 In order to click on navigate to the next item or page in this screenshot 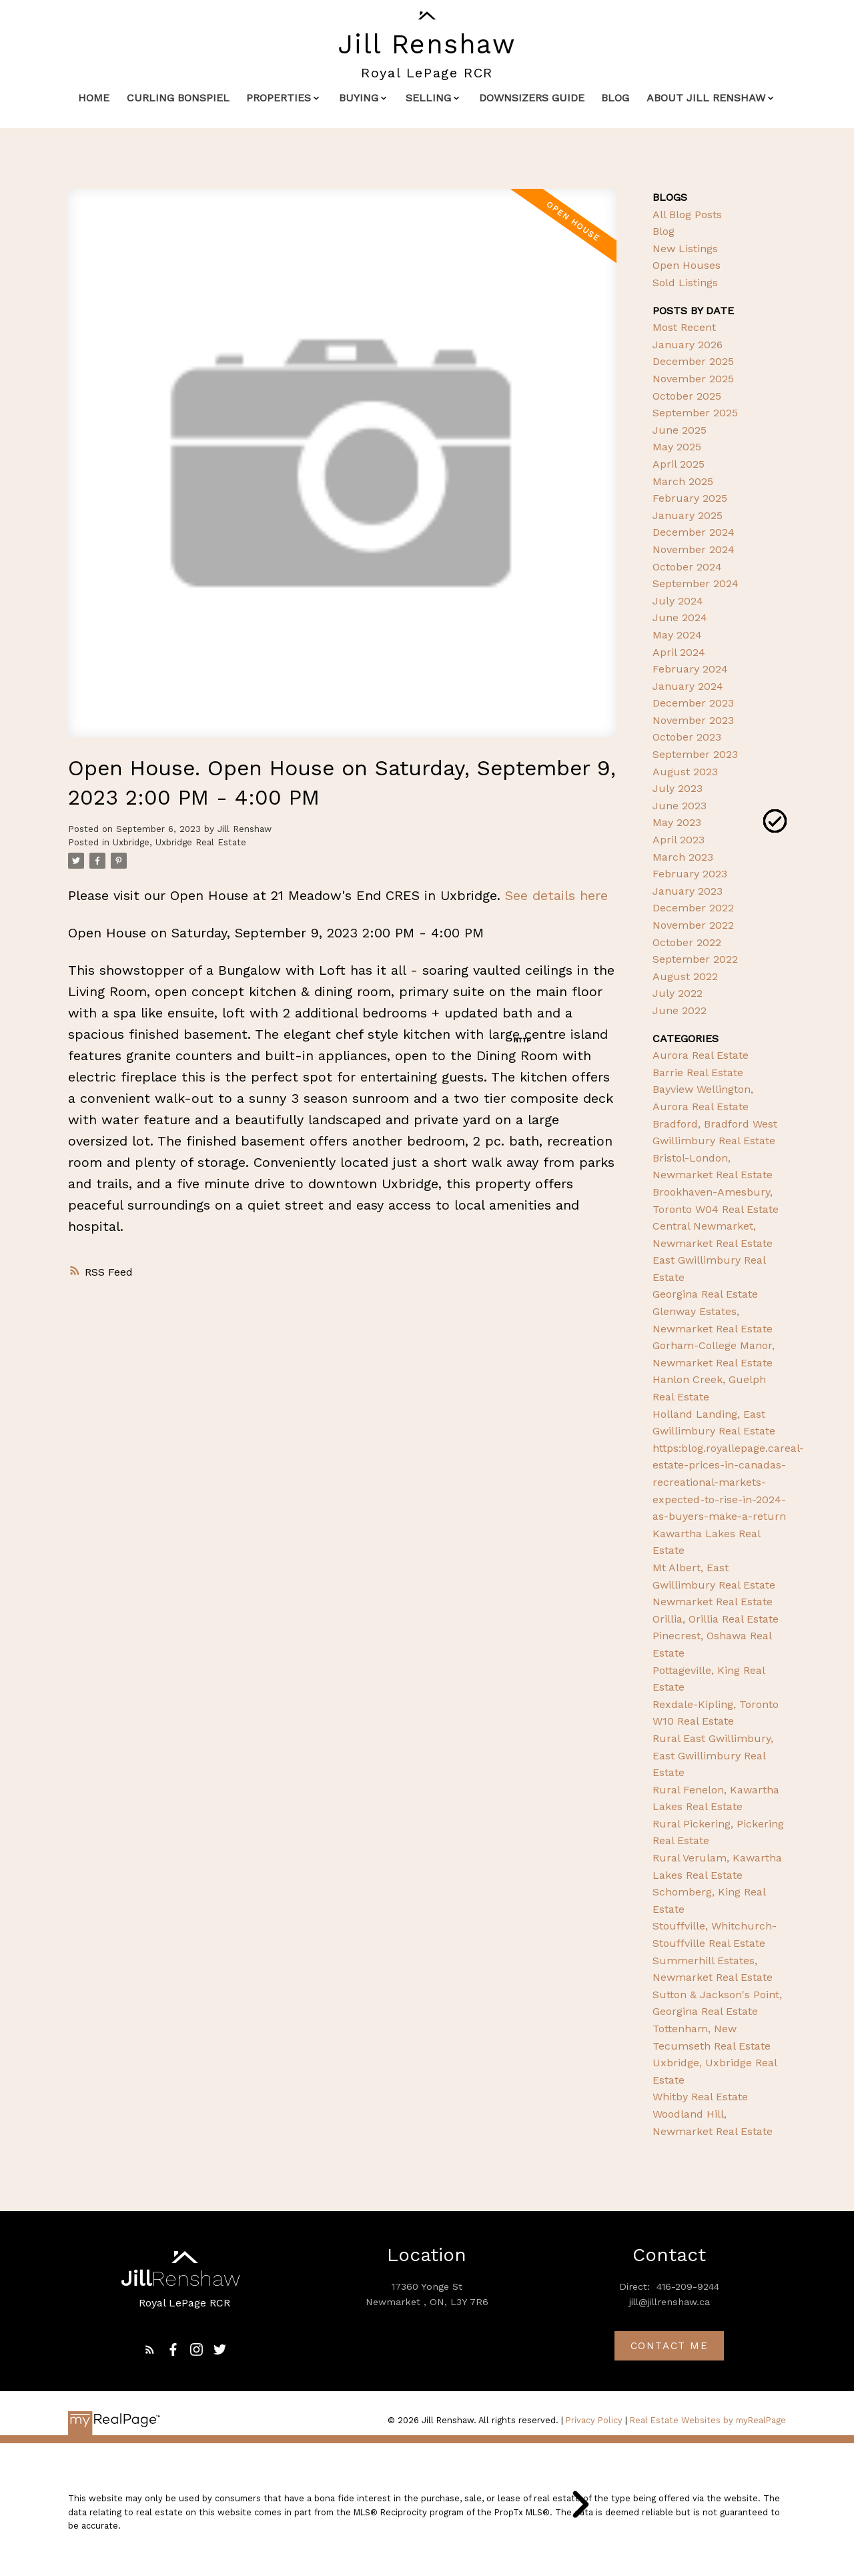, I will do `click(580, 2504)`.